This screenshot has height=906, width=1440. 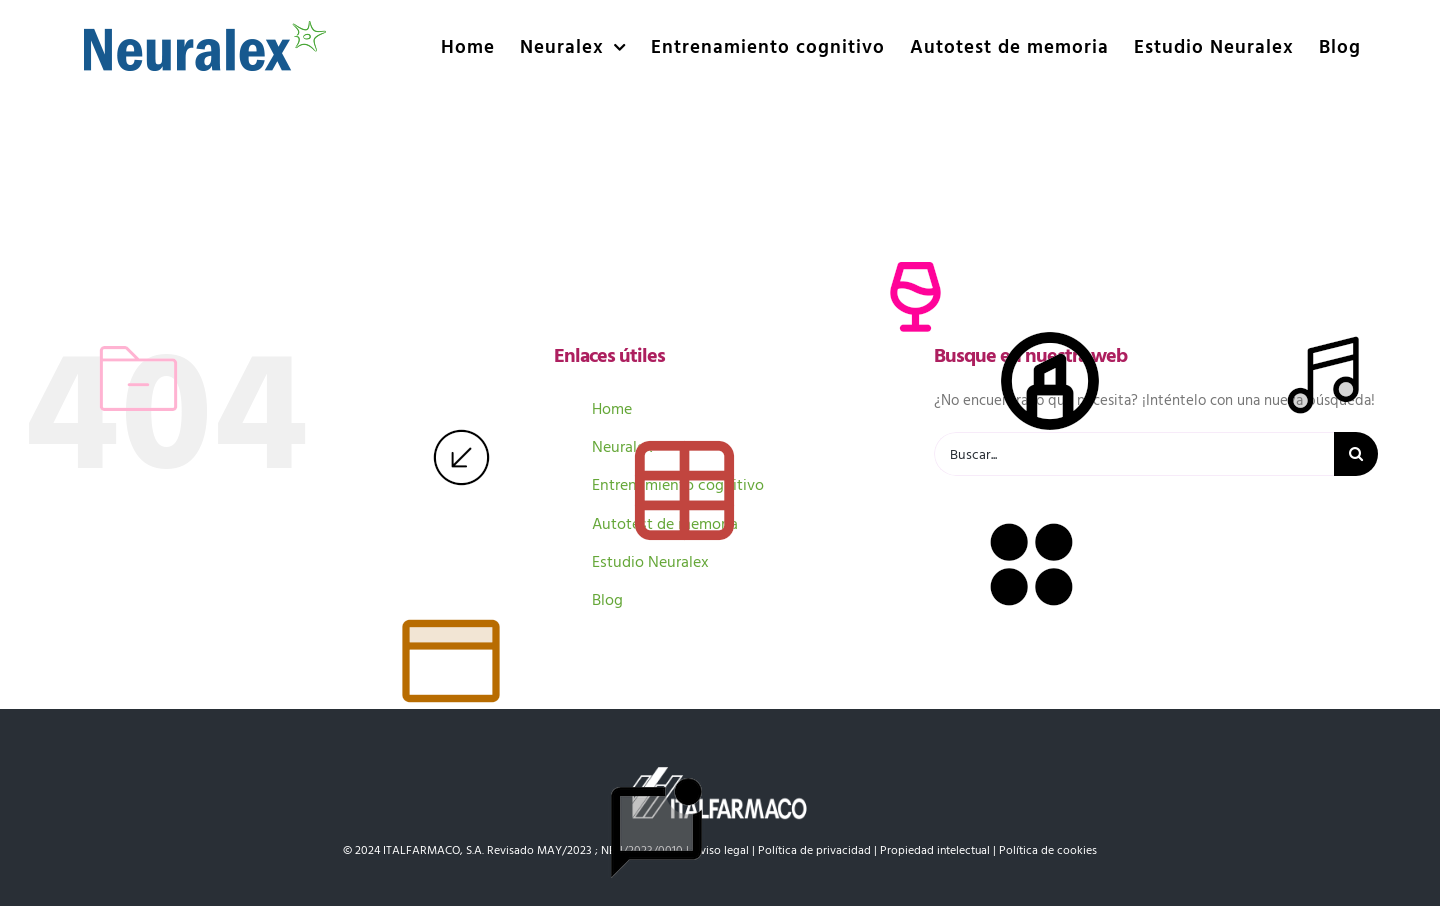 I want to click on activate highlighter tool, so click(x=1050, y=381).